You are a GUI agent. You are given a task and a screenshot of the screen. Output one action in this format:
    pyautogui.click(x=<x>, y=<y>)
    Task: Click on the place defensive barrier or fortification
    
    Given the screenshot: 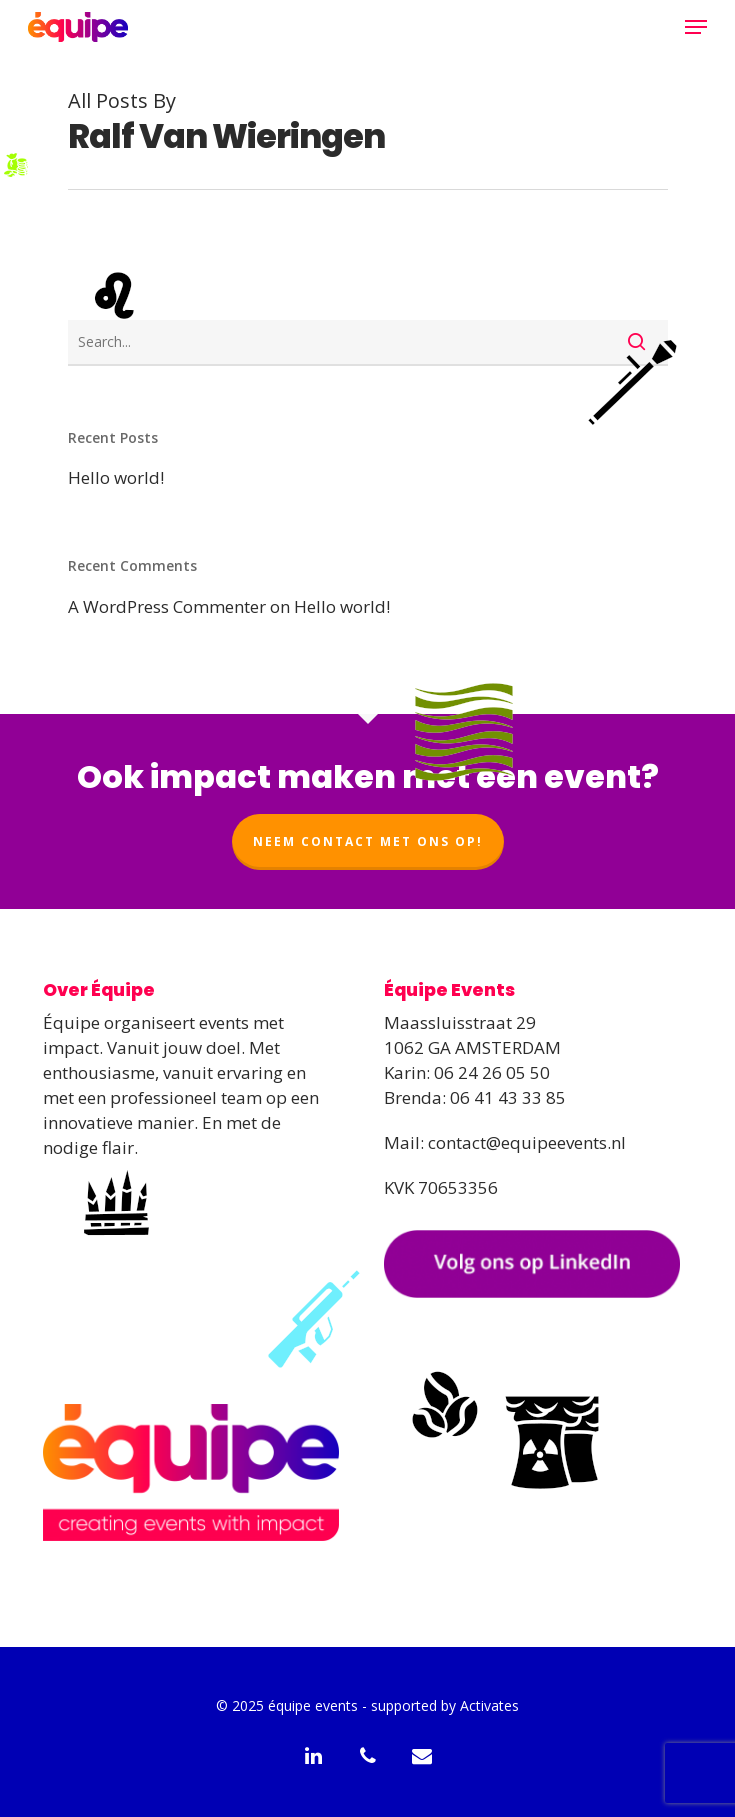 What is the action you would take?
    pyautogui.click(x=116, y=1202)
    